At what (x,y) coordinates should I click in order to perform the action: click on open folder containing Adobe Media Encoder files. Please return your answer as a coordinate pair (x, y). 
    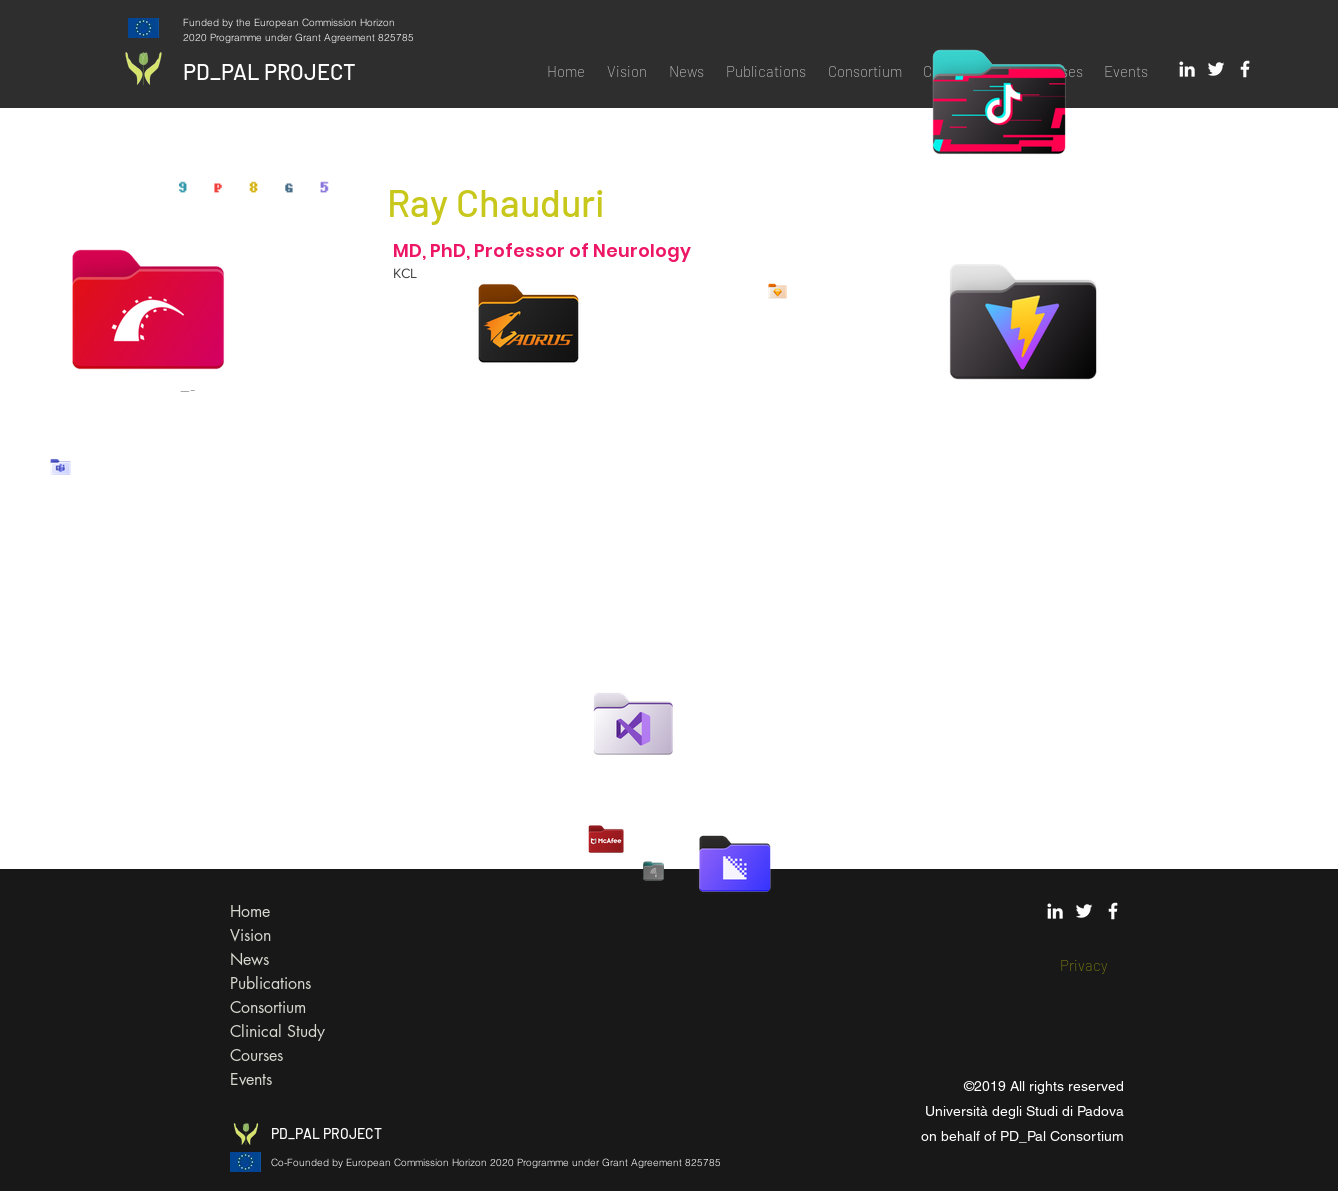
    Looking at the image, I should click on (734, 865).